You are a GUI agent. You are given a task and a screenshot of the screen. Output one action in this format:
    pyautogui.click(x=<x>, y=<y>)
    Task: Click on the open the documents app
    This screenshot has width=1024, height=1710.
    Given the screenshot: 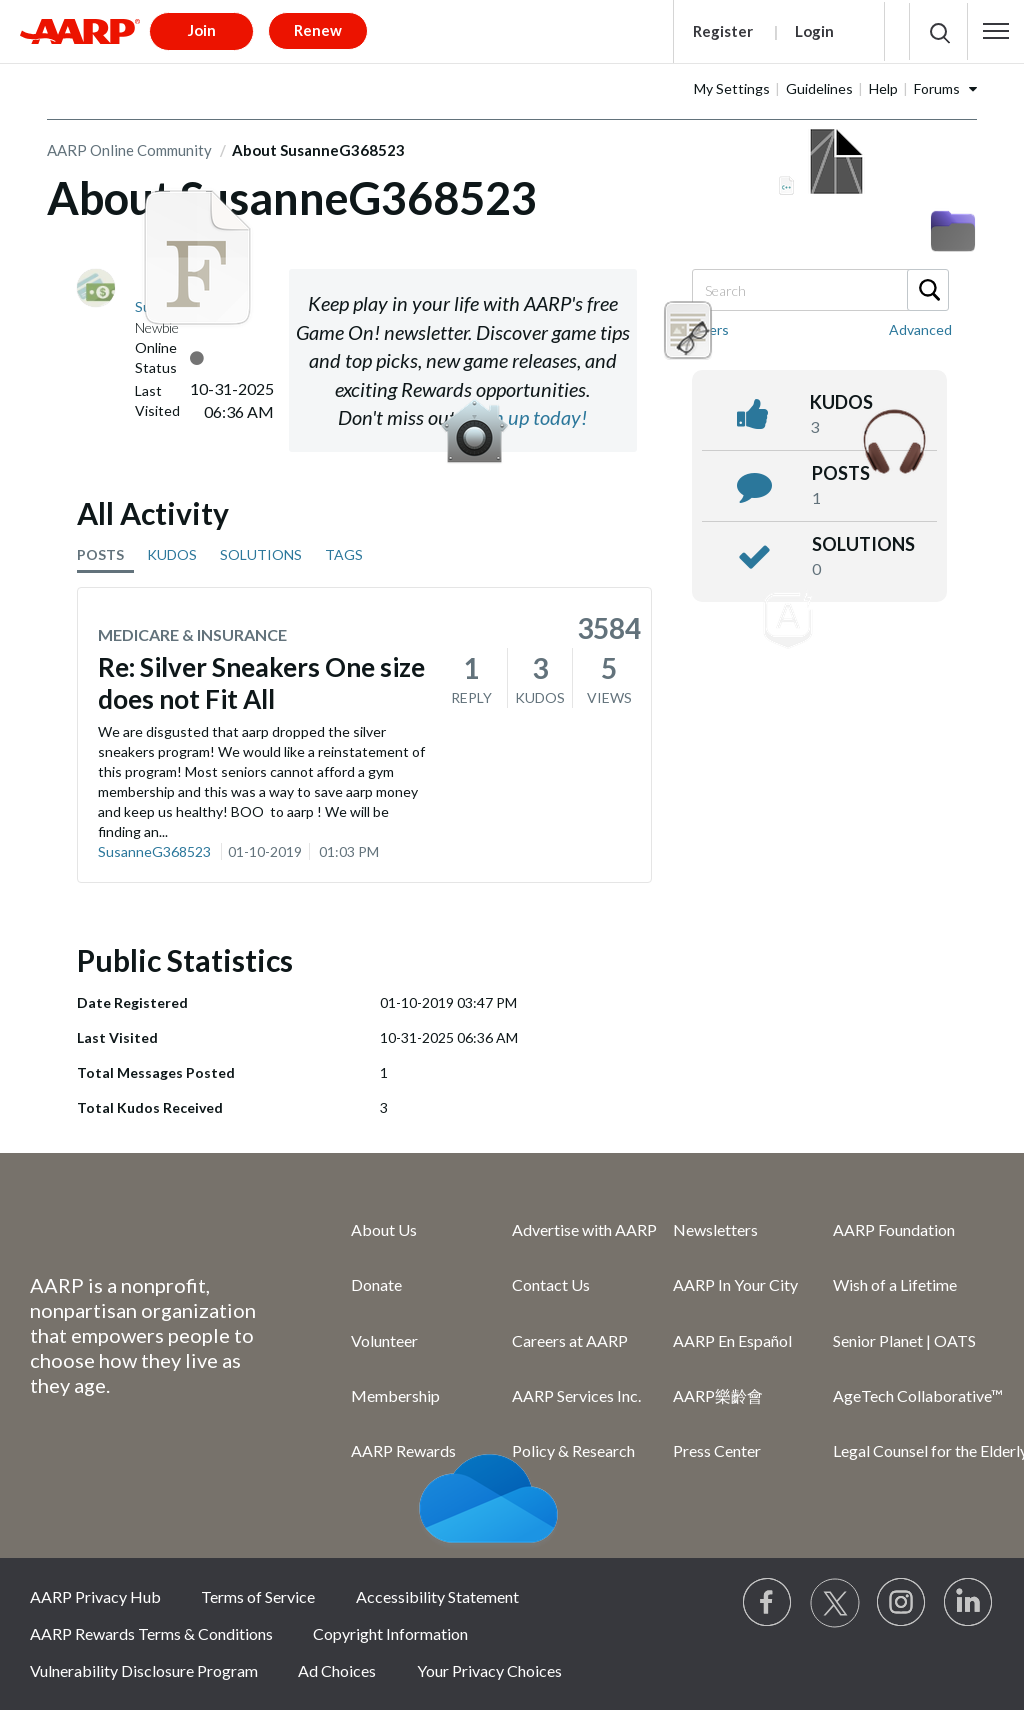 What is the action you would take?
    pyautogui.click(x=688, y=330)
    